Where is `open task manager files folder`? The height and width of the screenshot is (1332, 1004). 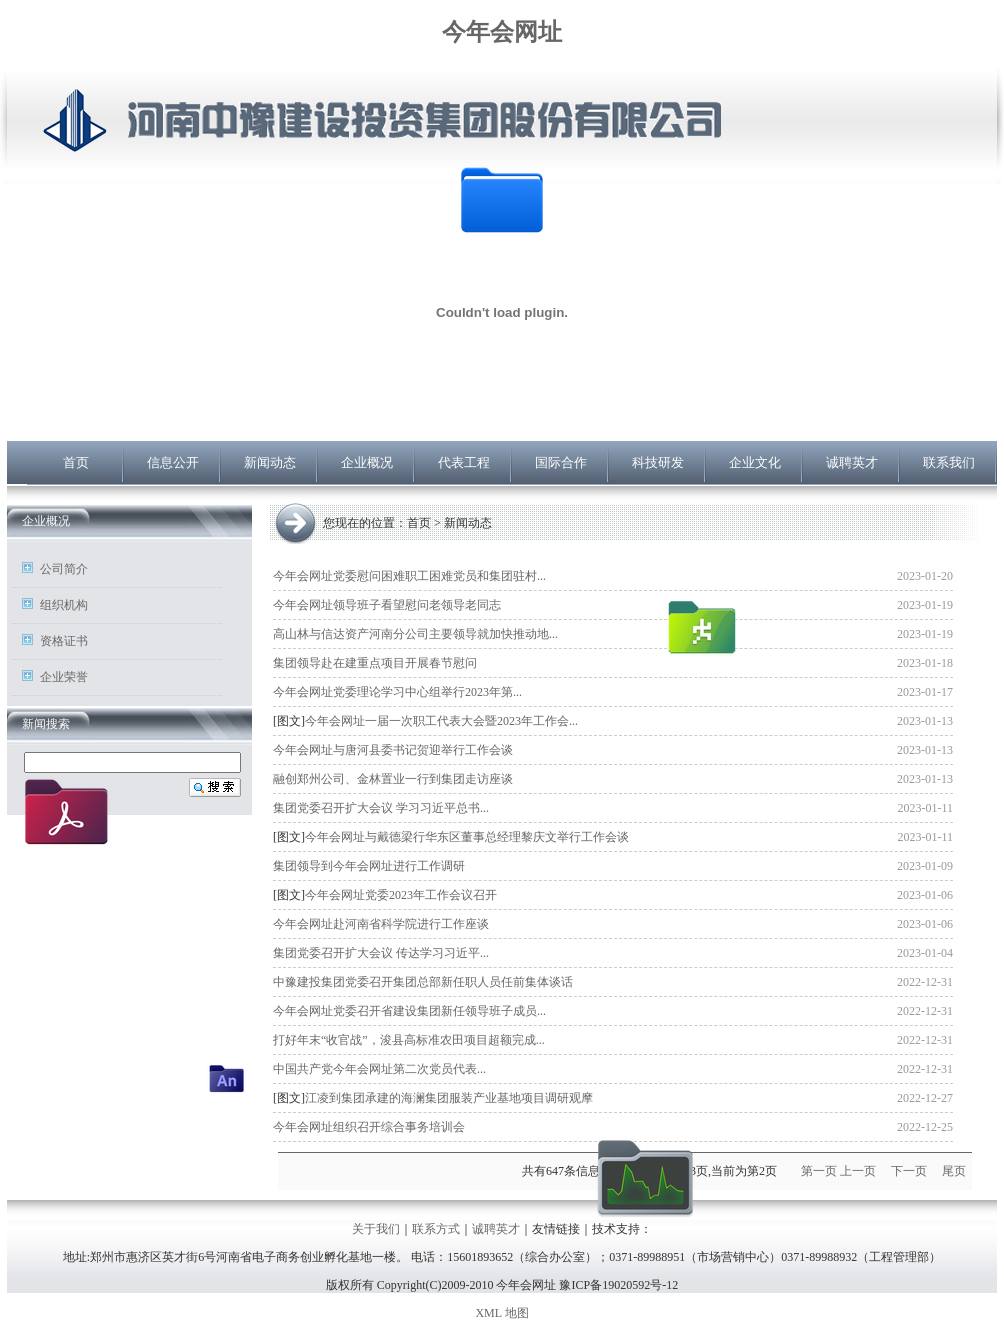 open task manager files folder is located at coordinates (645, 1180).